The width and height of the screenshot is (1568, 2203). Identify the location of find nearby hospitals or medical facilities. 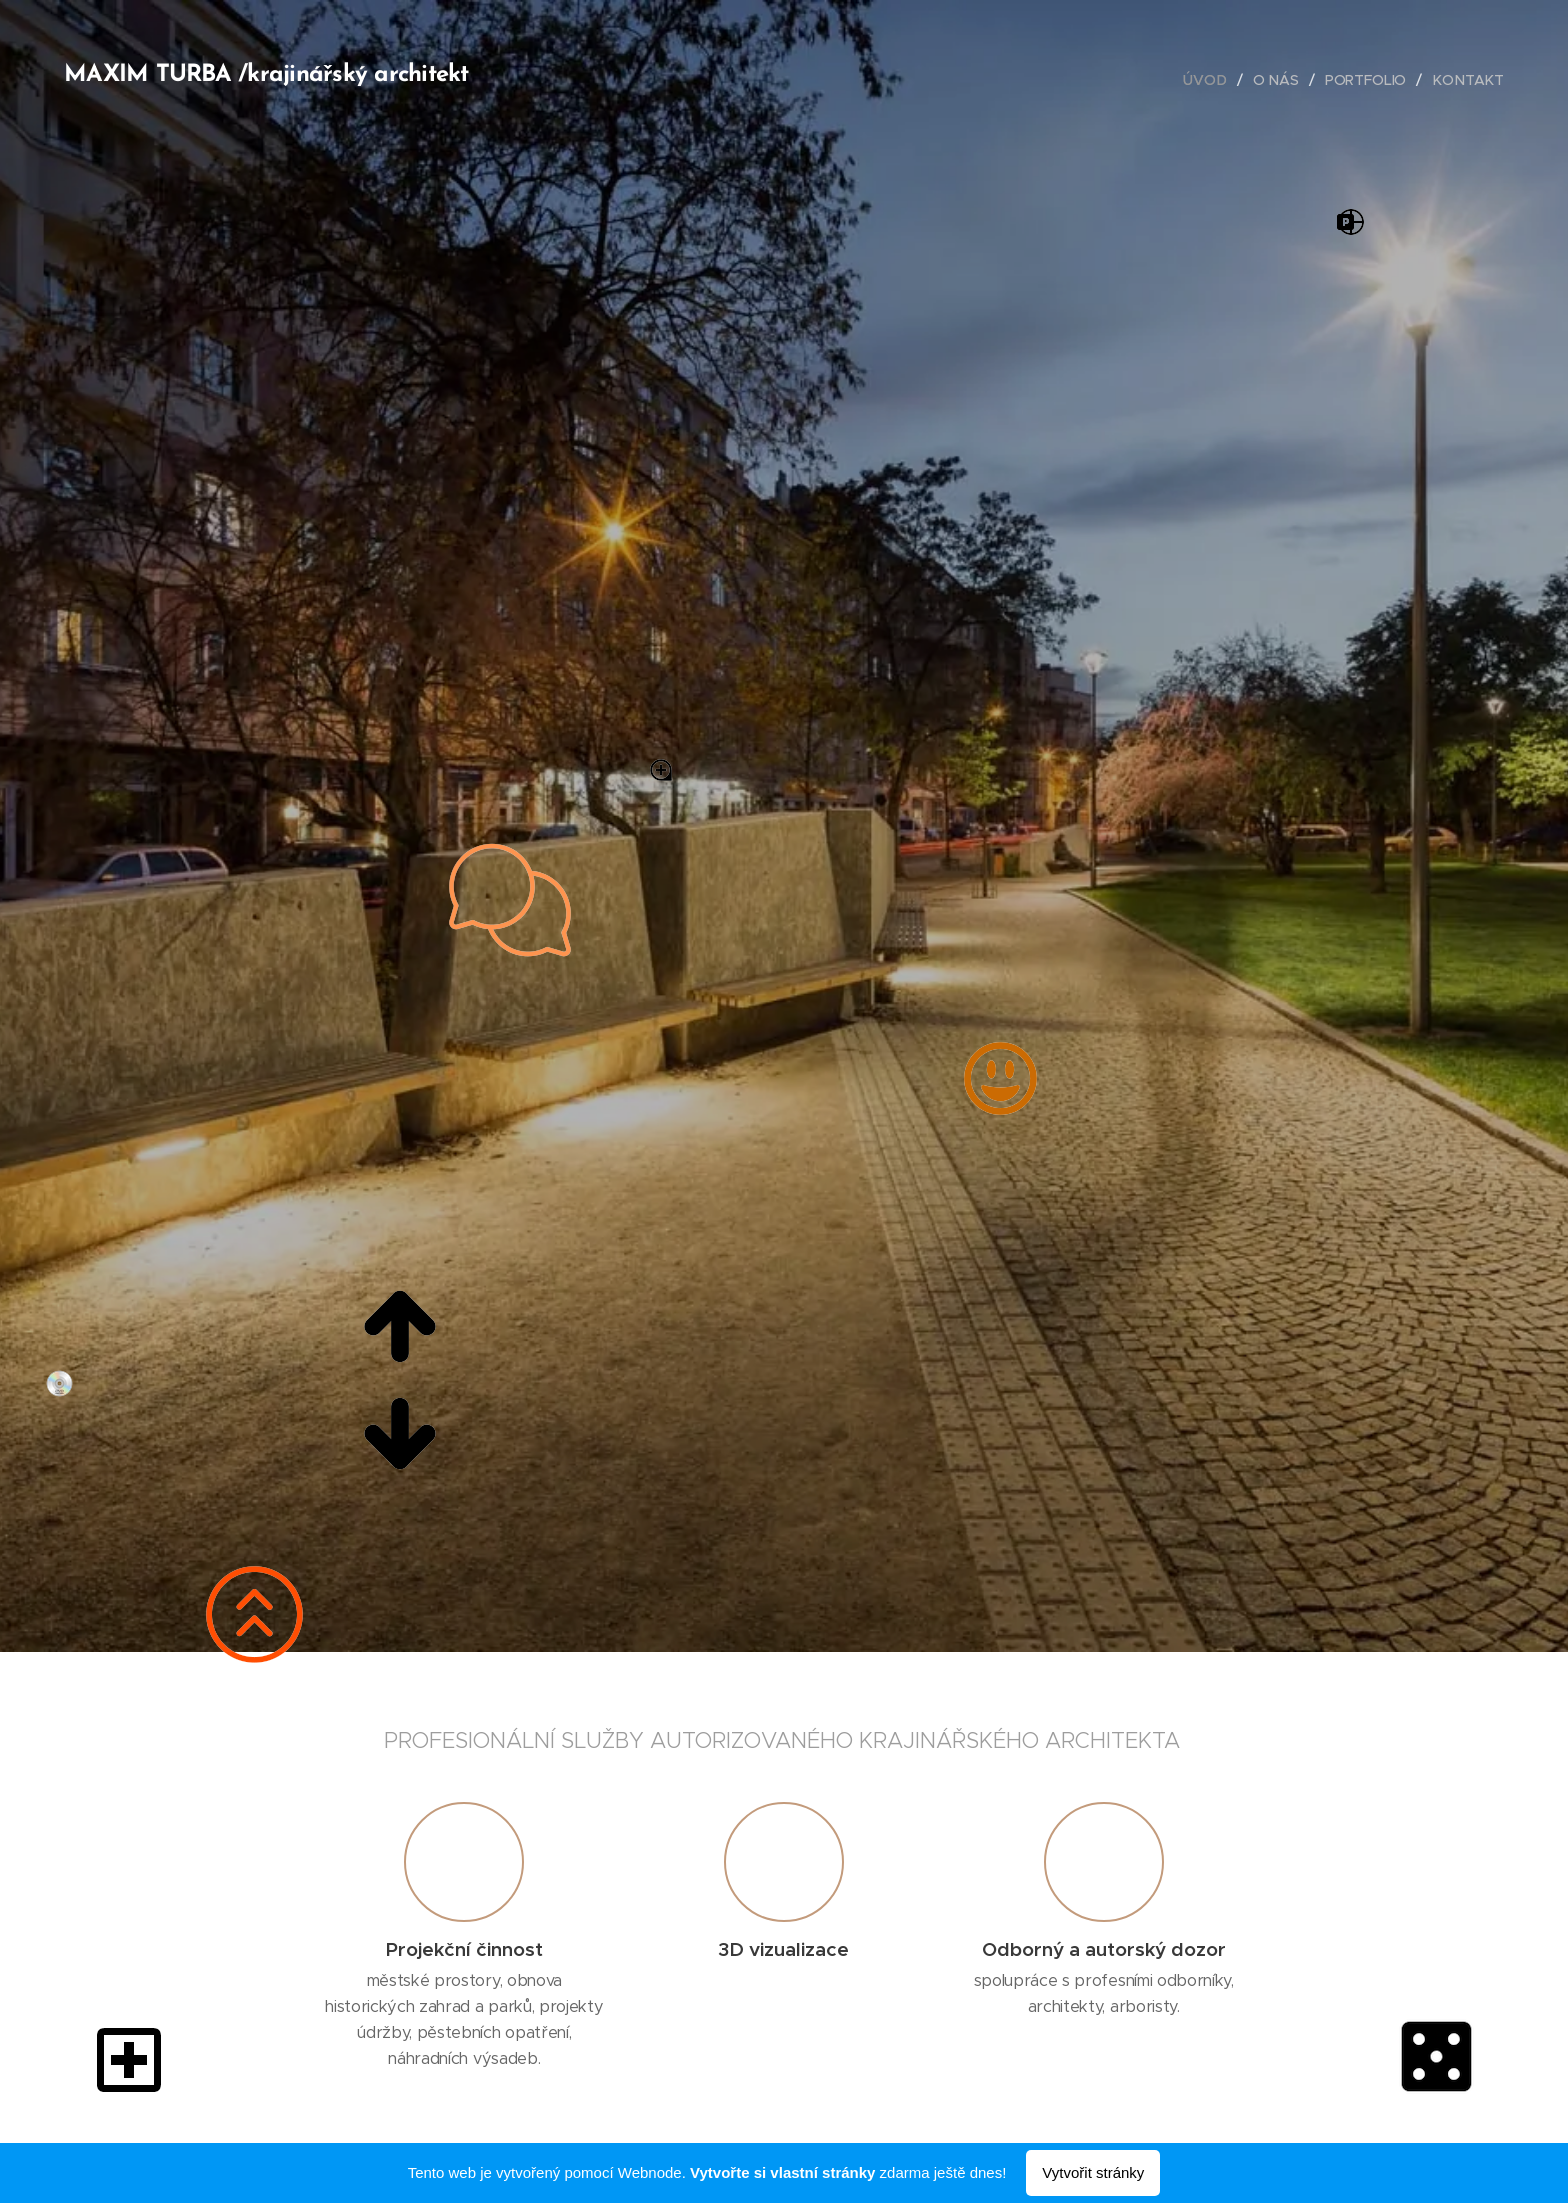
(129, 2060).